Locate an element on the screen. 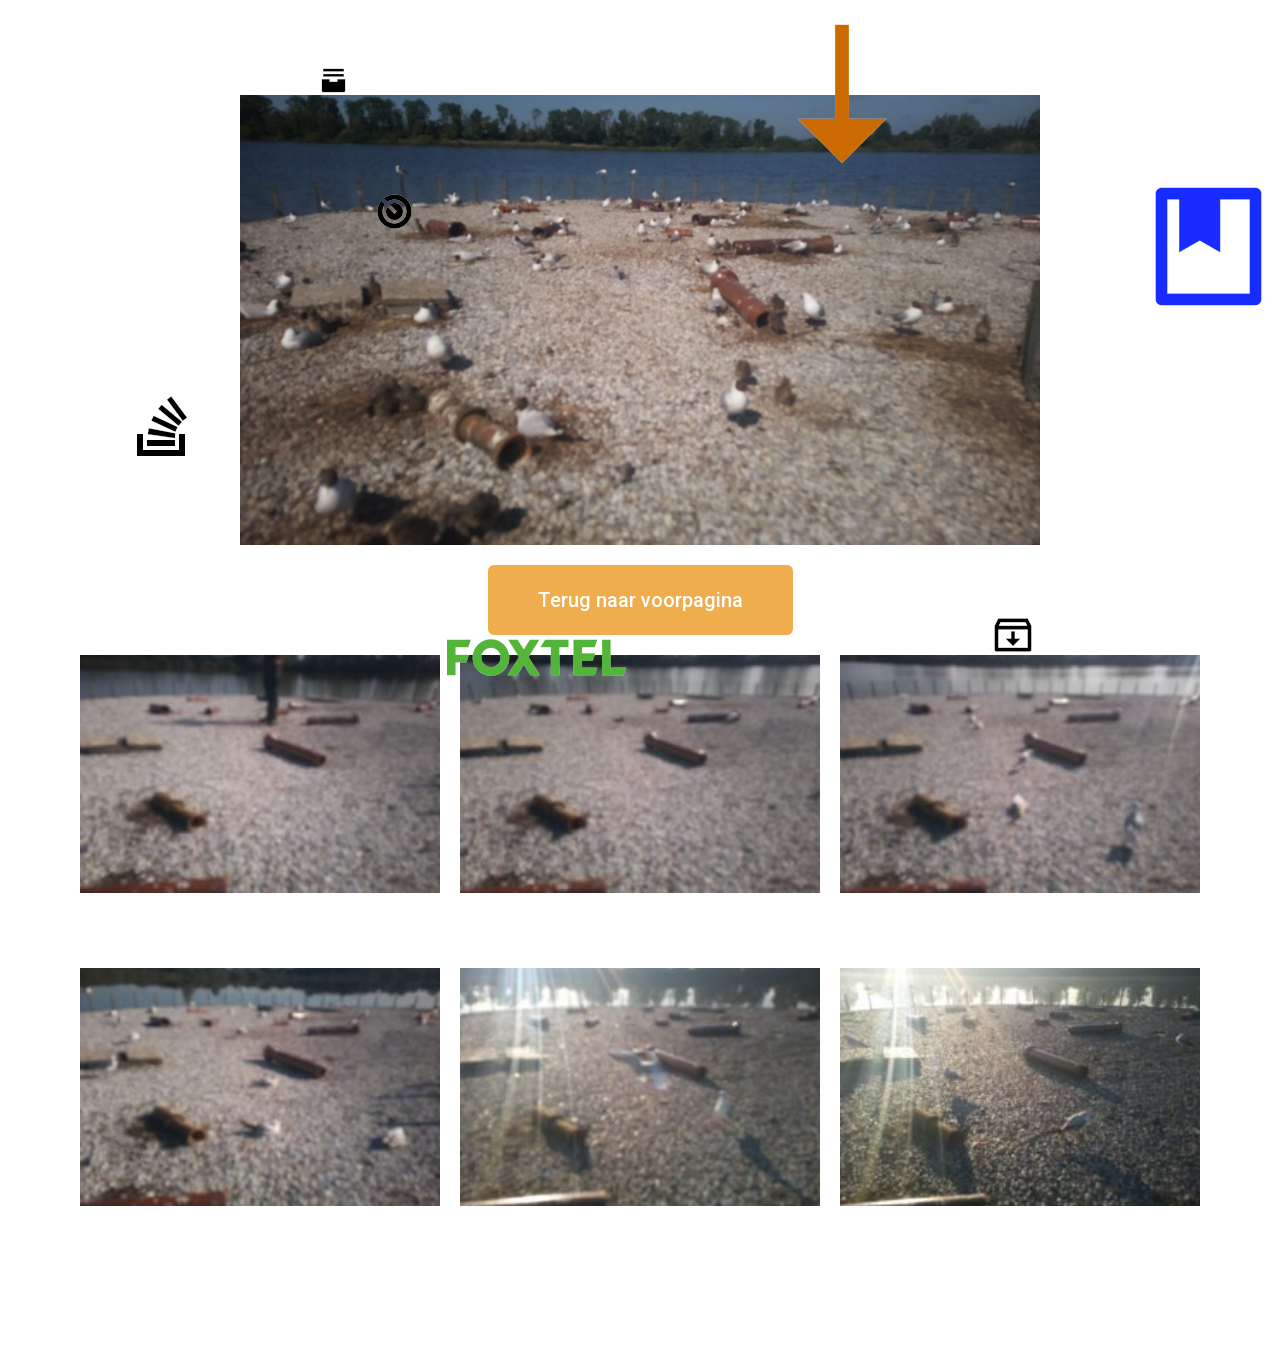 This screenshot has height=1355, width=1280. archive selected messages to inbox storage is located at coordinates (1013, 635).